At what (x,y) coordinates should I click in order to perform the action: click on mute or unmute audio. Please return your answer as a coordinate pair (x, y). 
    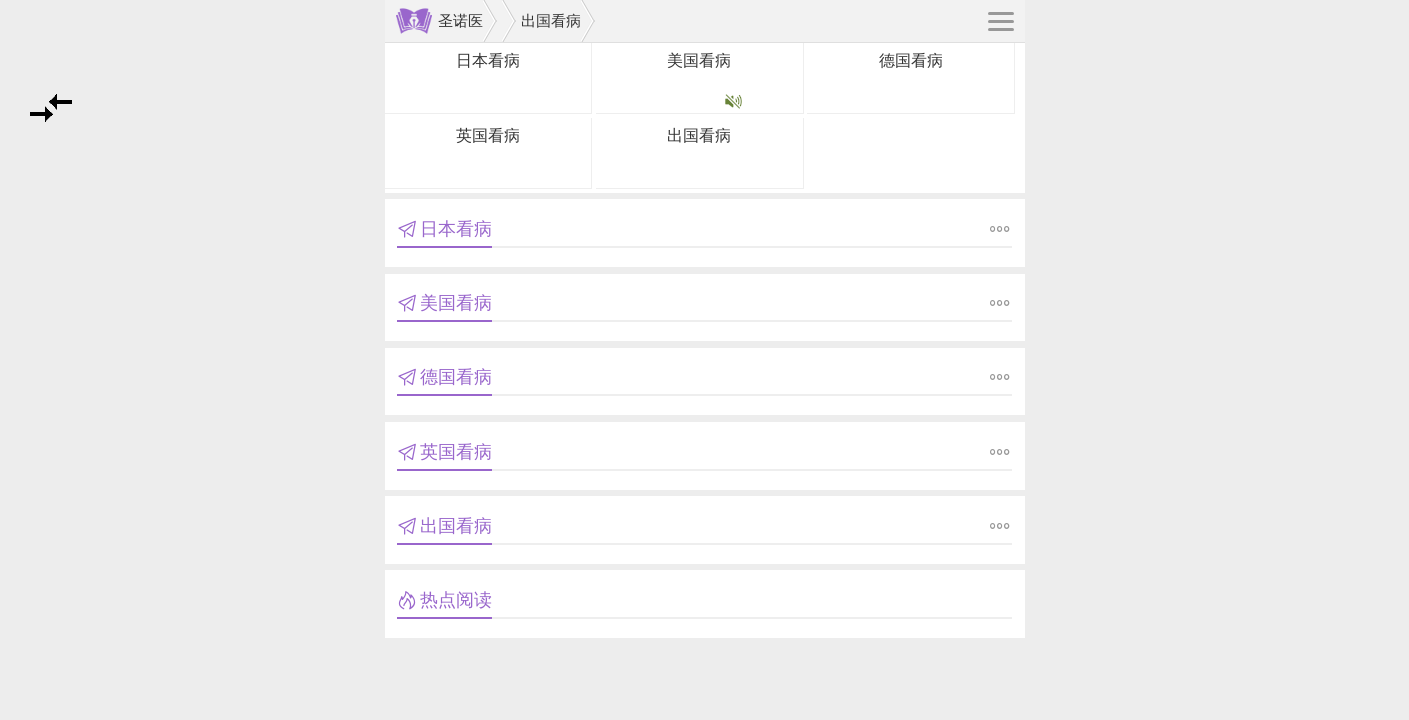
    Looking at the image, I should click on (733, 101).